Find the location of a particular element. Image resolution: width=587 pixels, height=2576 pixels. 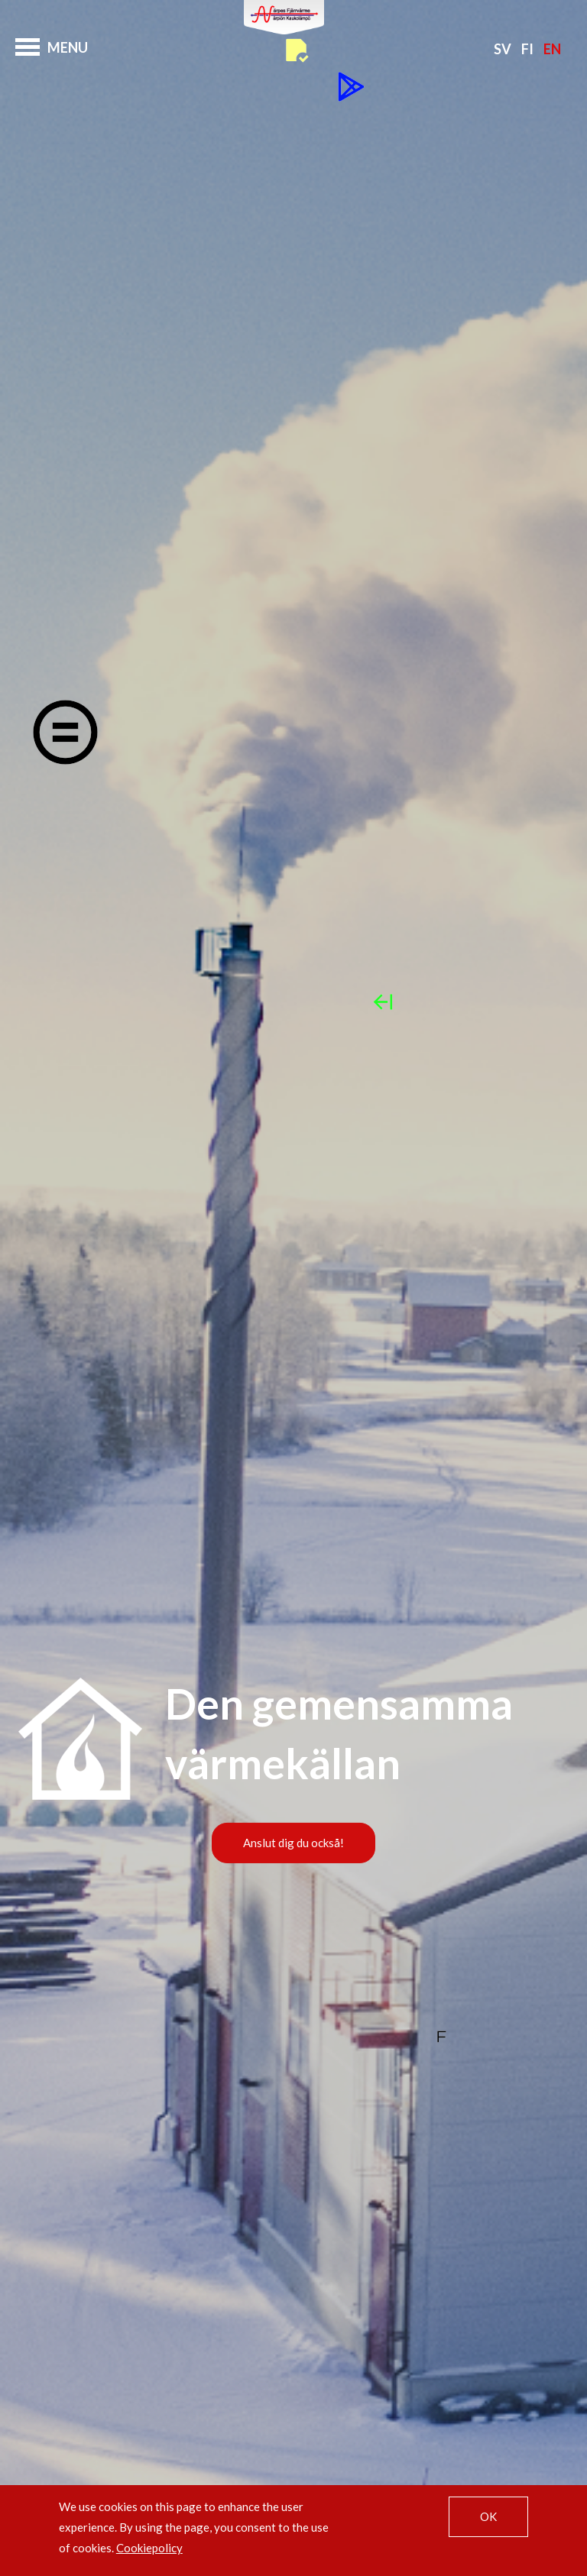

file successfully uploaded or verified is located at coordinates (296, 50).